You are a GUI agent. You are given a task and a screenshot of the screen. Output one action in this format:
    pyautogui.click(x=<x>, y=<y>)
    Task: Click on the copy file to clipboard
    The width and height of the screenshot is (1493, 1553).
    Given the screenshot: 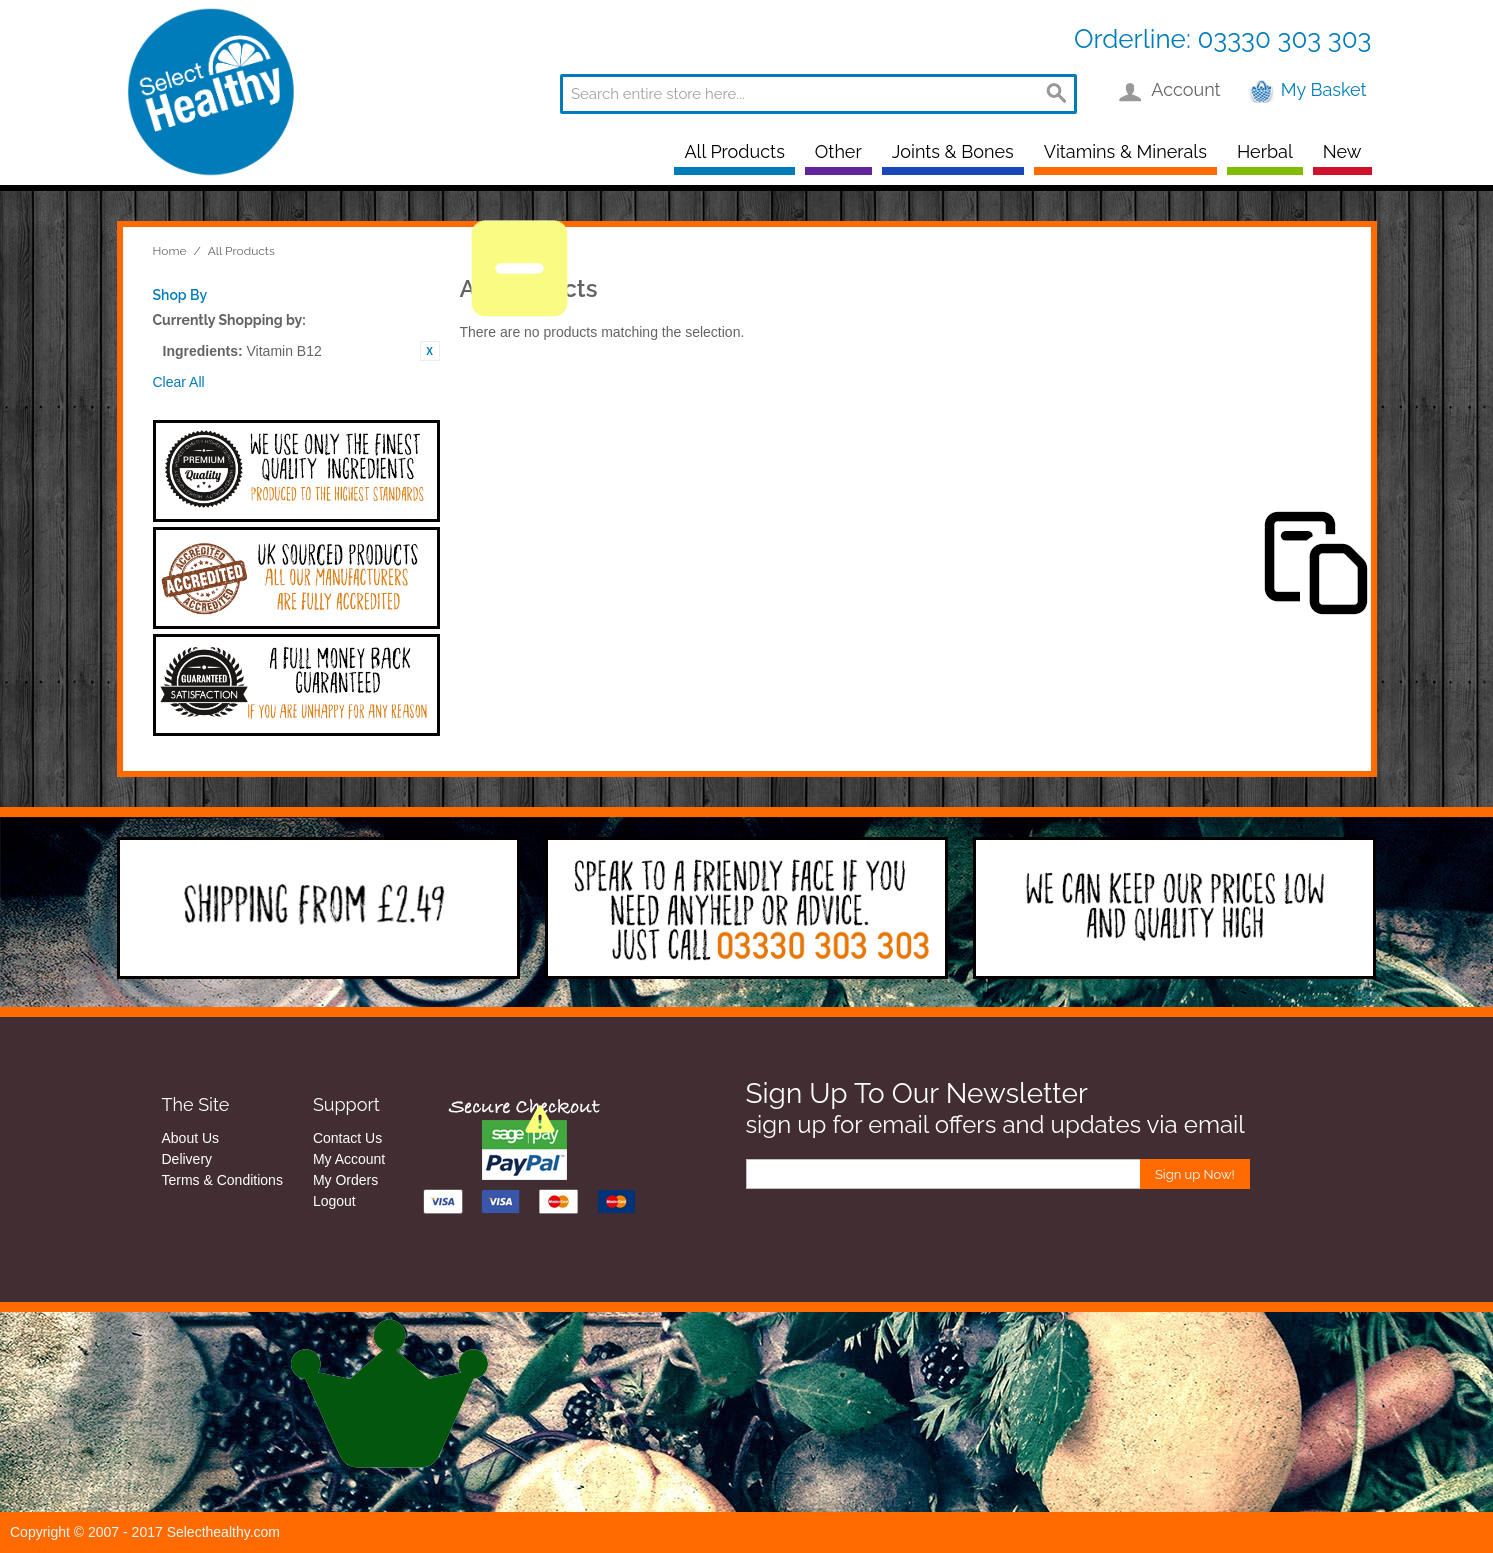 What is the action you would take?
    pyautogui.click(x=1316, y=563)
    